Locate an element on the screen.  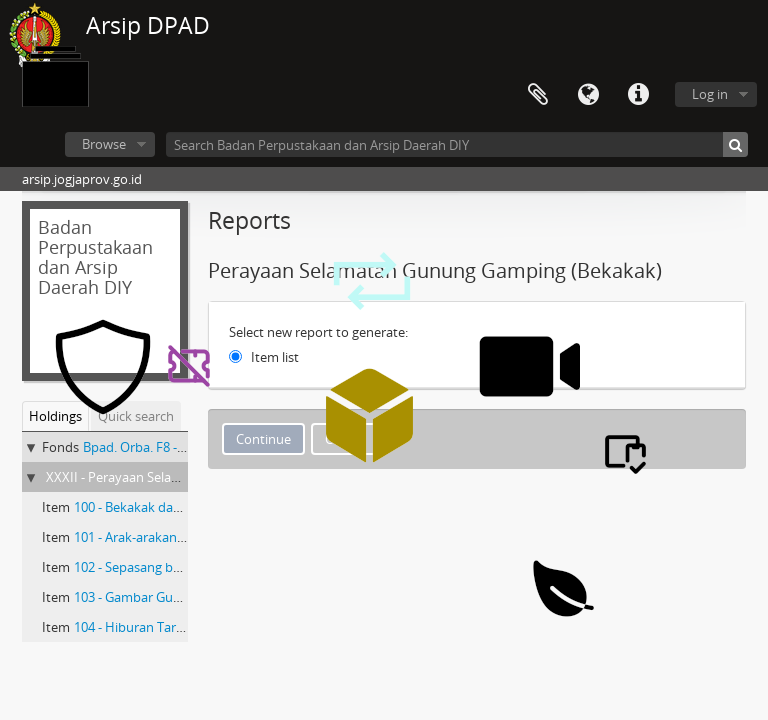
view 3D model or object is located at coordinates (369, 415).